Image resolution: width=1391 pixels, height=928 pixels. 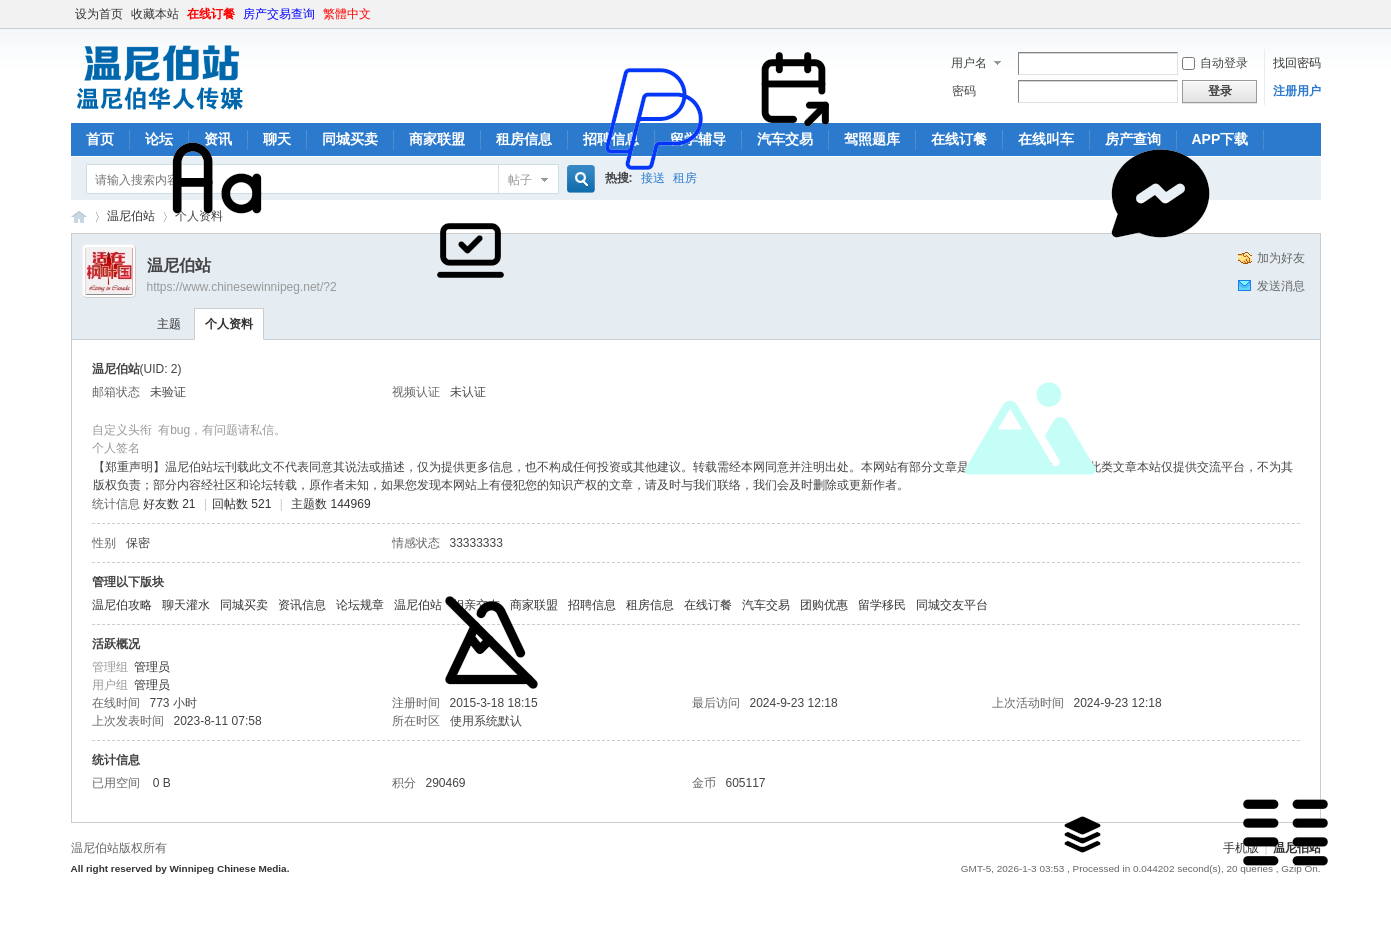 What do you see at coordinates (1082, 834) in the screenshot?
I see `view or manage layers` at bounding box center [1082, 834].